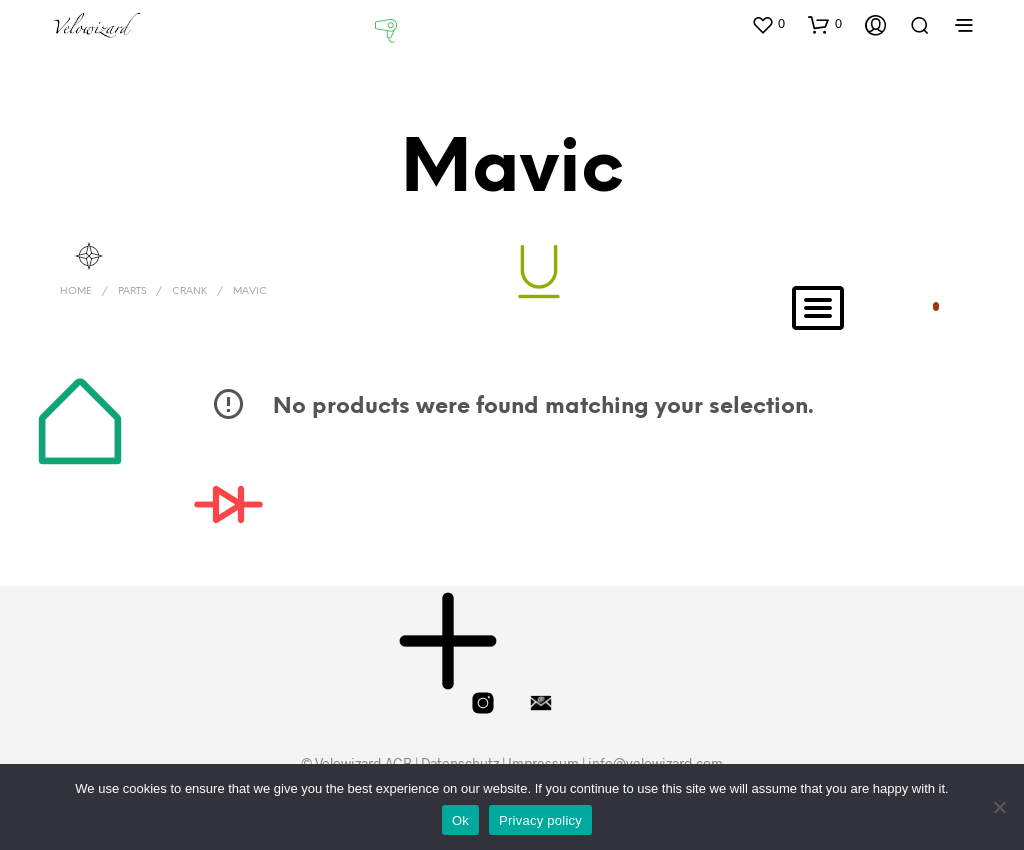 This screenshot has height=850, width=1024. What do you see at coordinates (89, 256) in the screenshot?
I see `access navigation or directional features` at bounding box center [89, 256].